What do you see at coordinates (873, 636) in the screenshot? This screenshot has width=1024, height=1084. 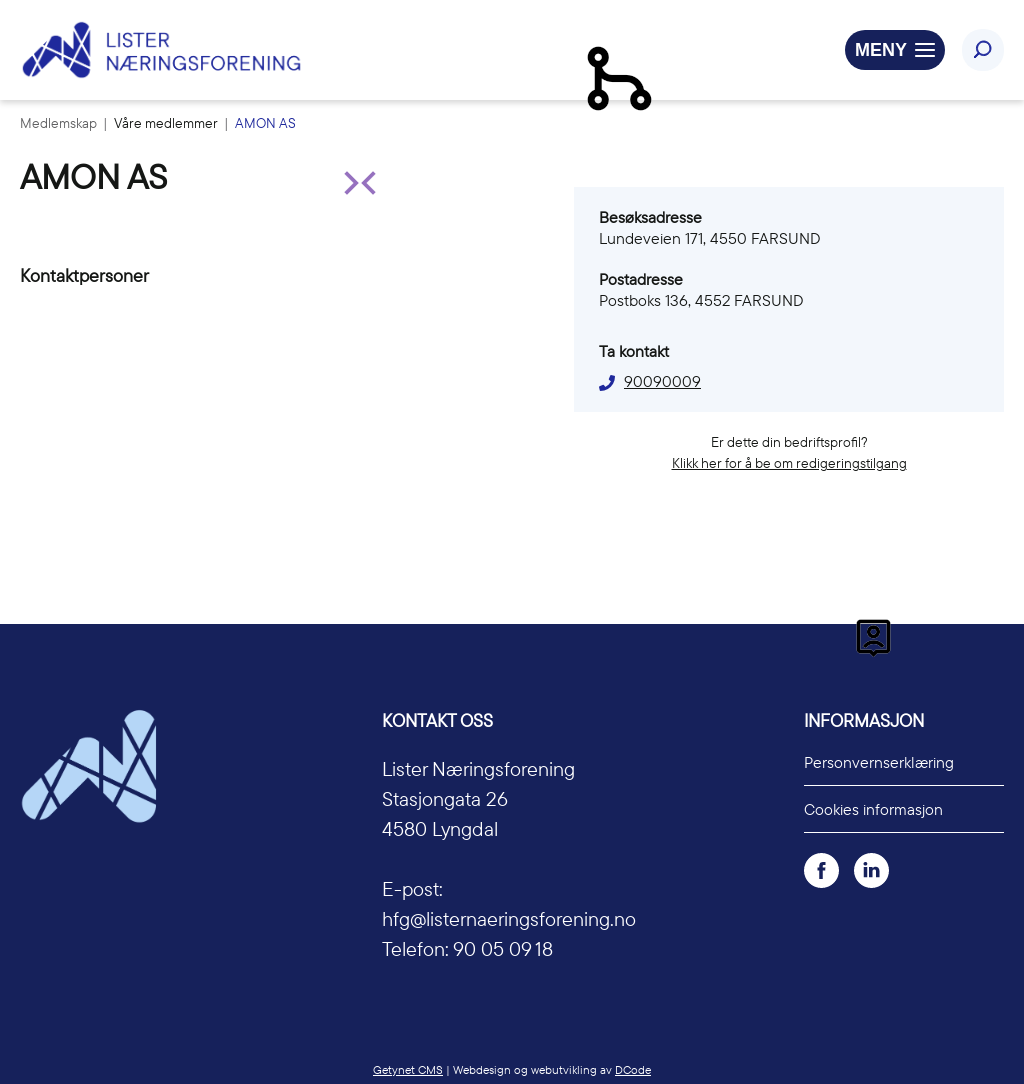 I see `view profile location or address` at bounding box center [873, 636].